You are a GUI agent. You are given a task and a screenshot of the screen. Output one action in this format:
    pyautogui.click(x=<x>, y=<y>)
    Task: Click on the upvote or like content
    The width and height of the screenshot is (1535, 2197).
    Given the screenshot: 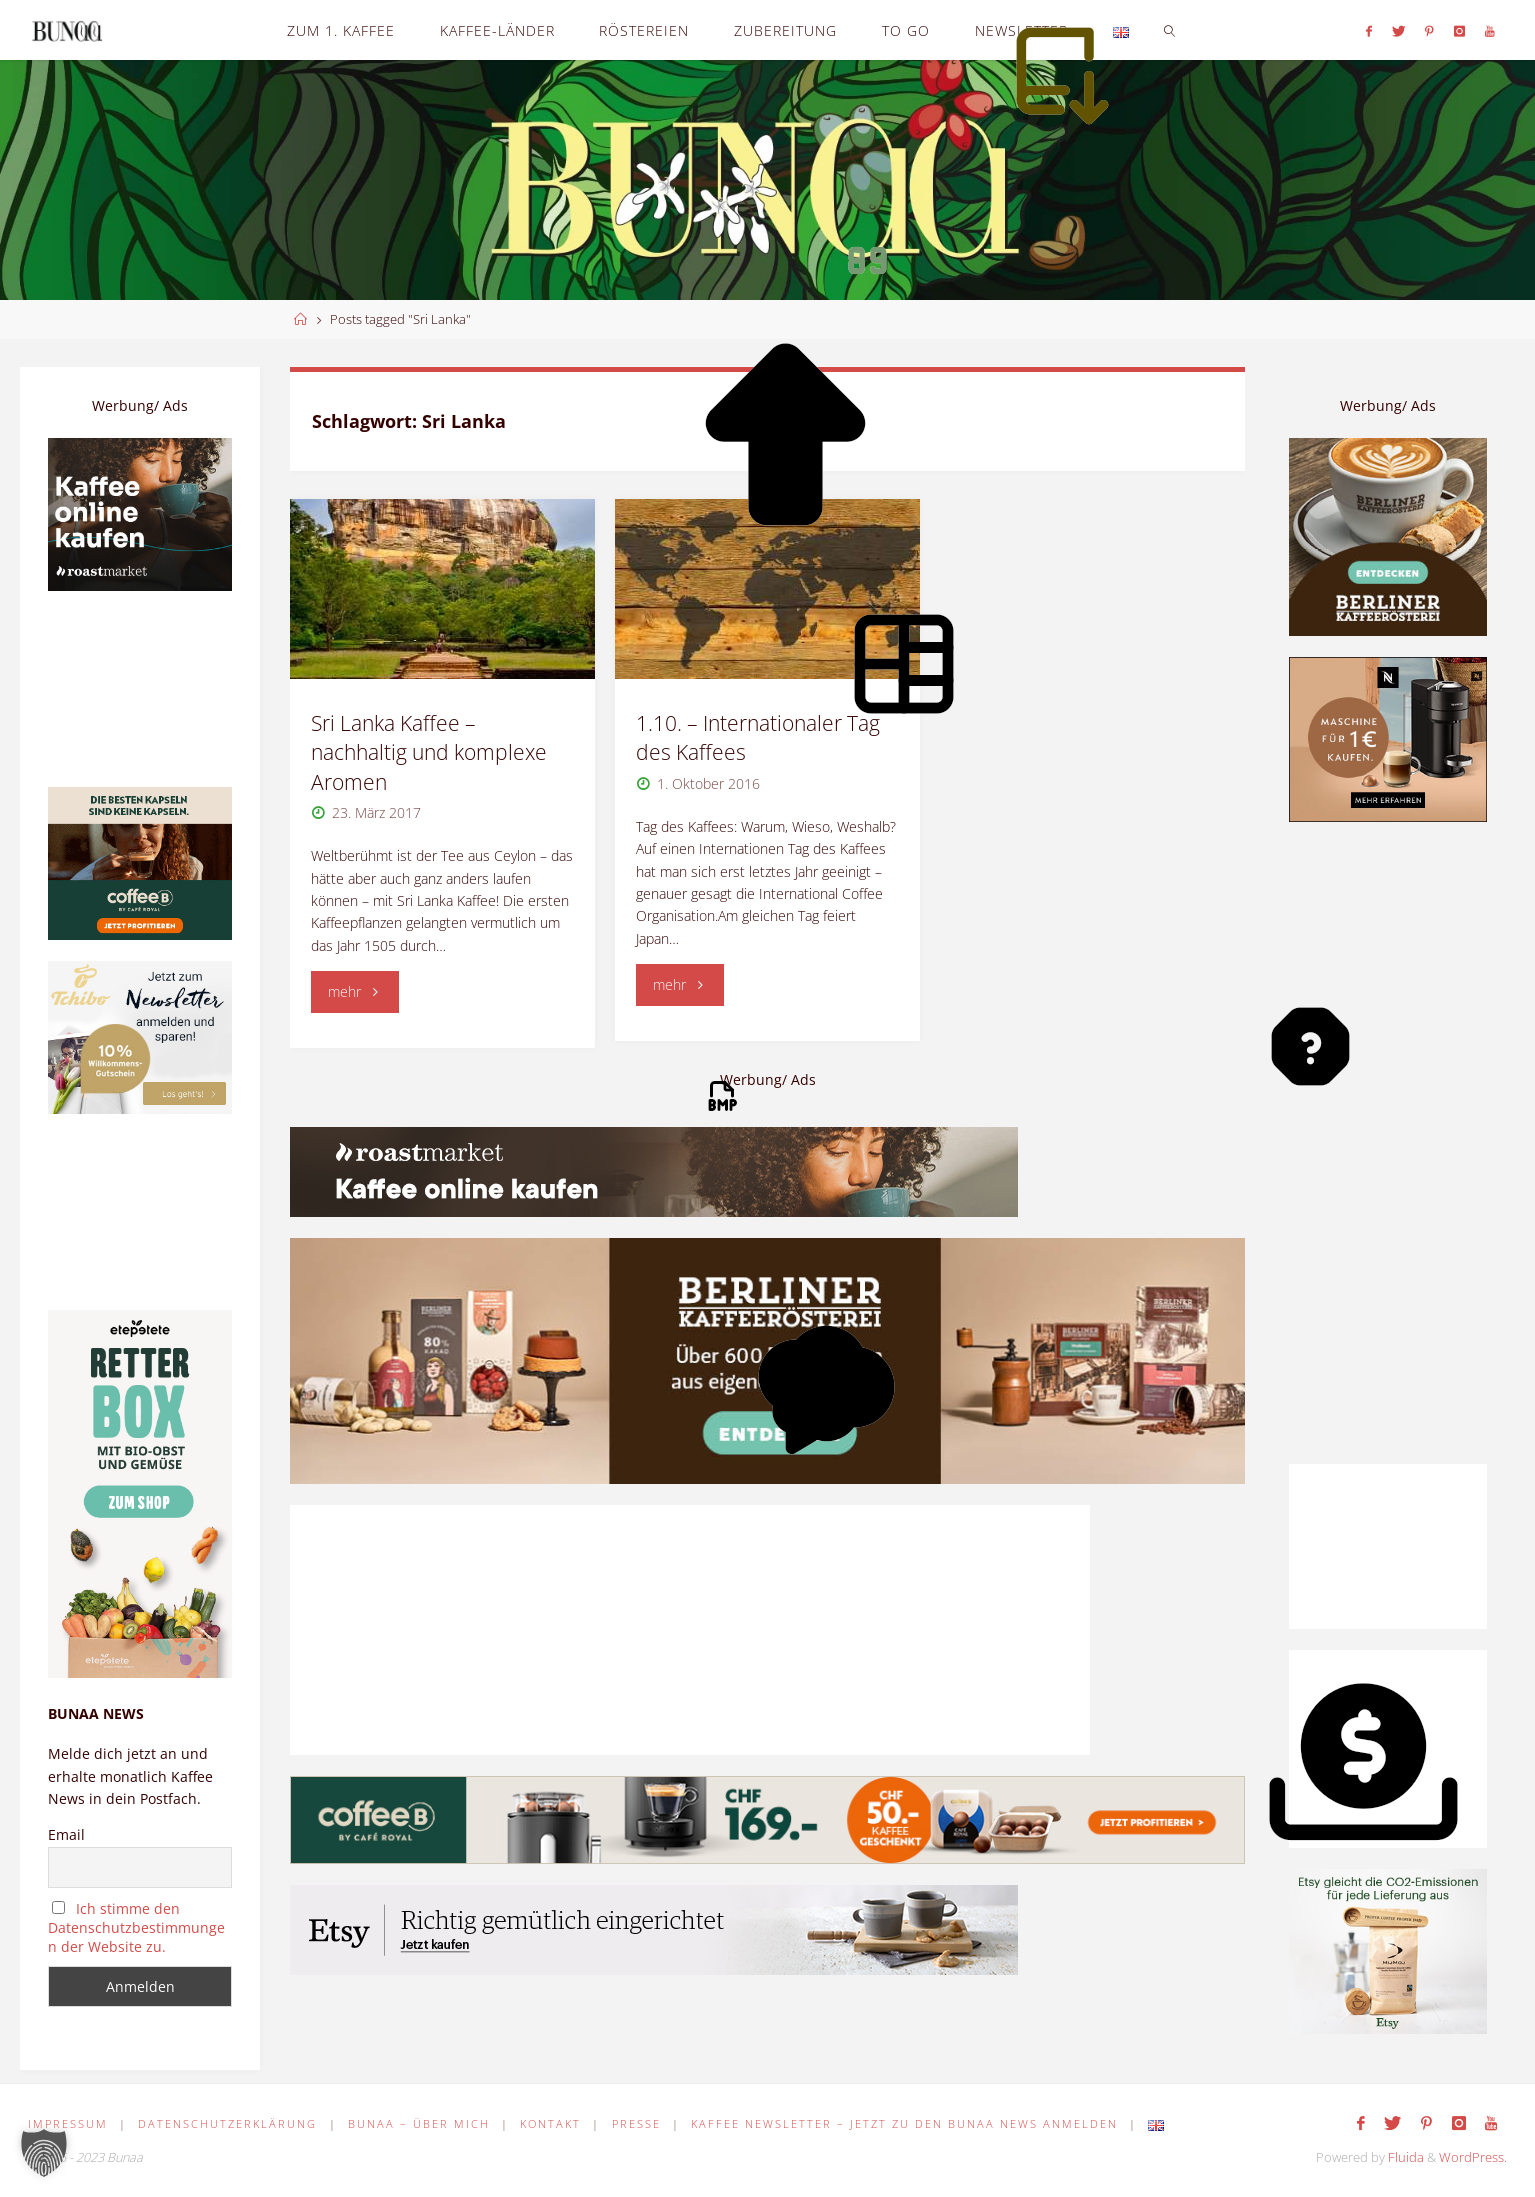 What is the action you would take?
    pyautogui.click(x=785, y=432)
    